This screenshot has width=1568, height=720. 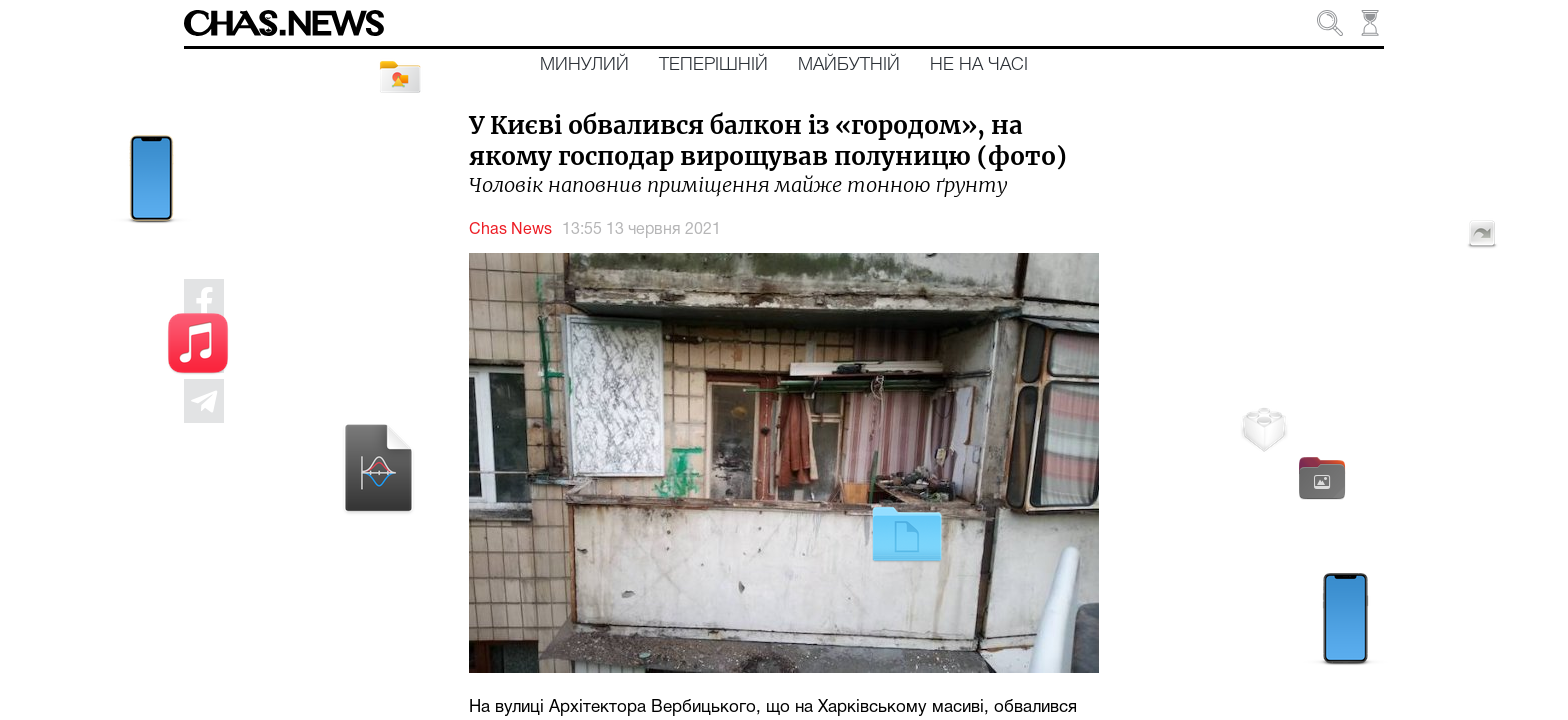 I want to click on open your pictures folder, so click(x=1322, y=478).